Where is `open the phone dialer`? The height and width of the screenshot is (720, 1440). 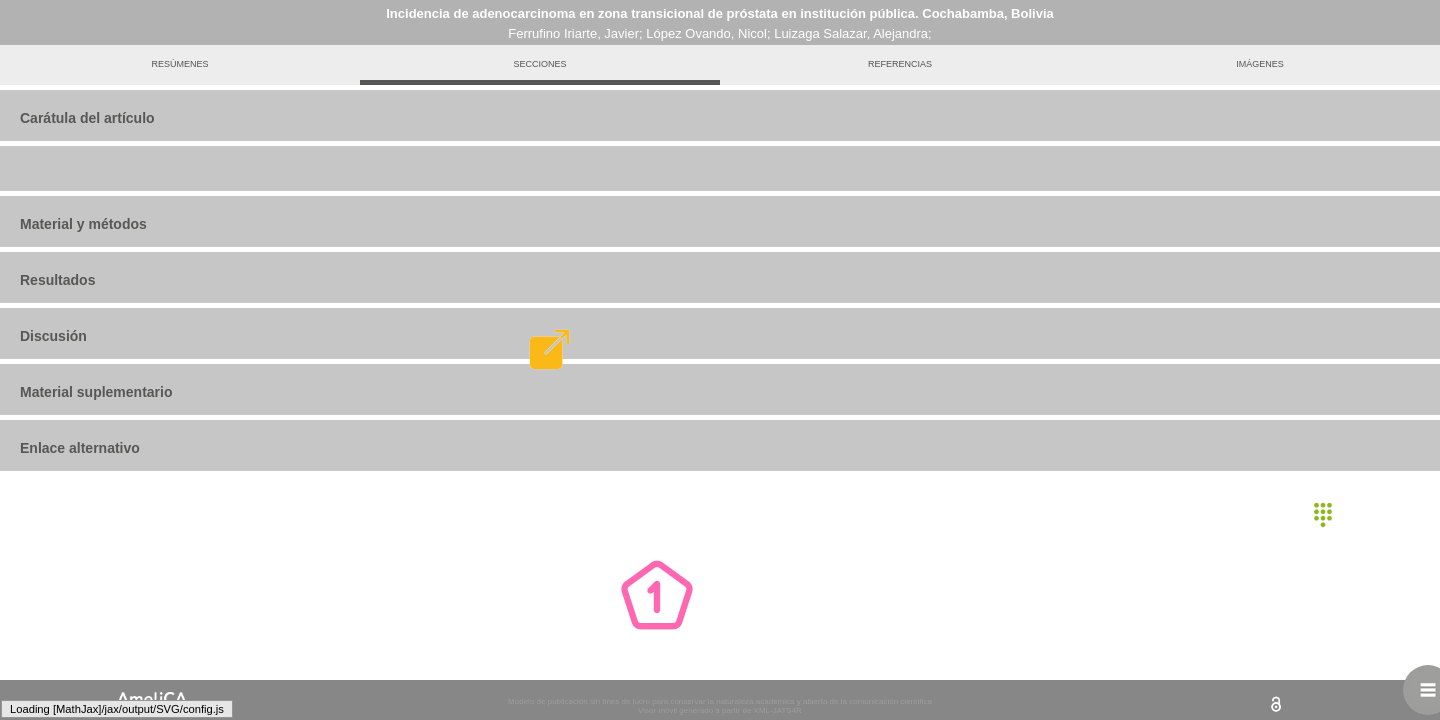 open the phone dialer is located at coordinates (1323, 515).